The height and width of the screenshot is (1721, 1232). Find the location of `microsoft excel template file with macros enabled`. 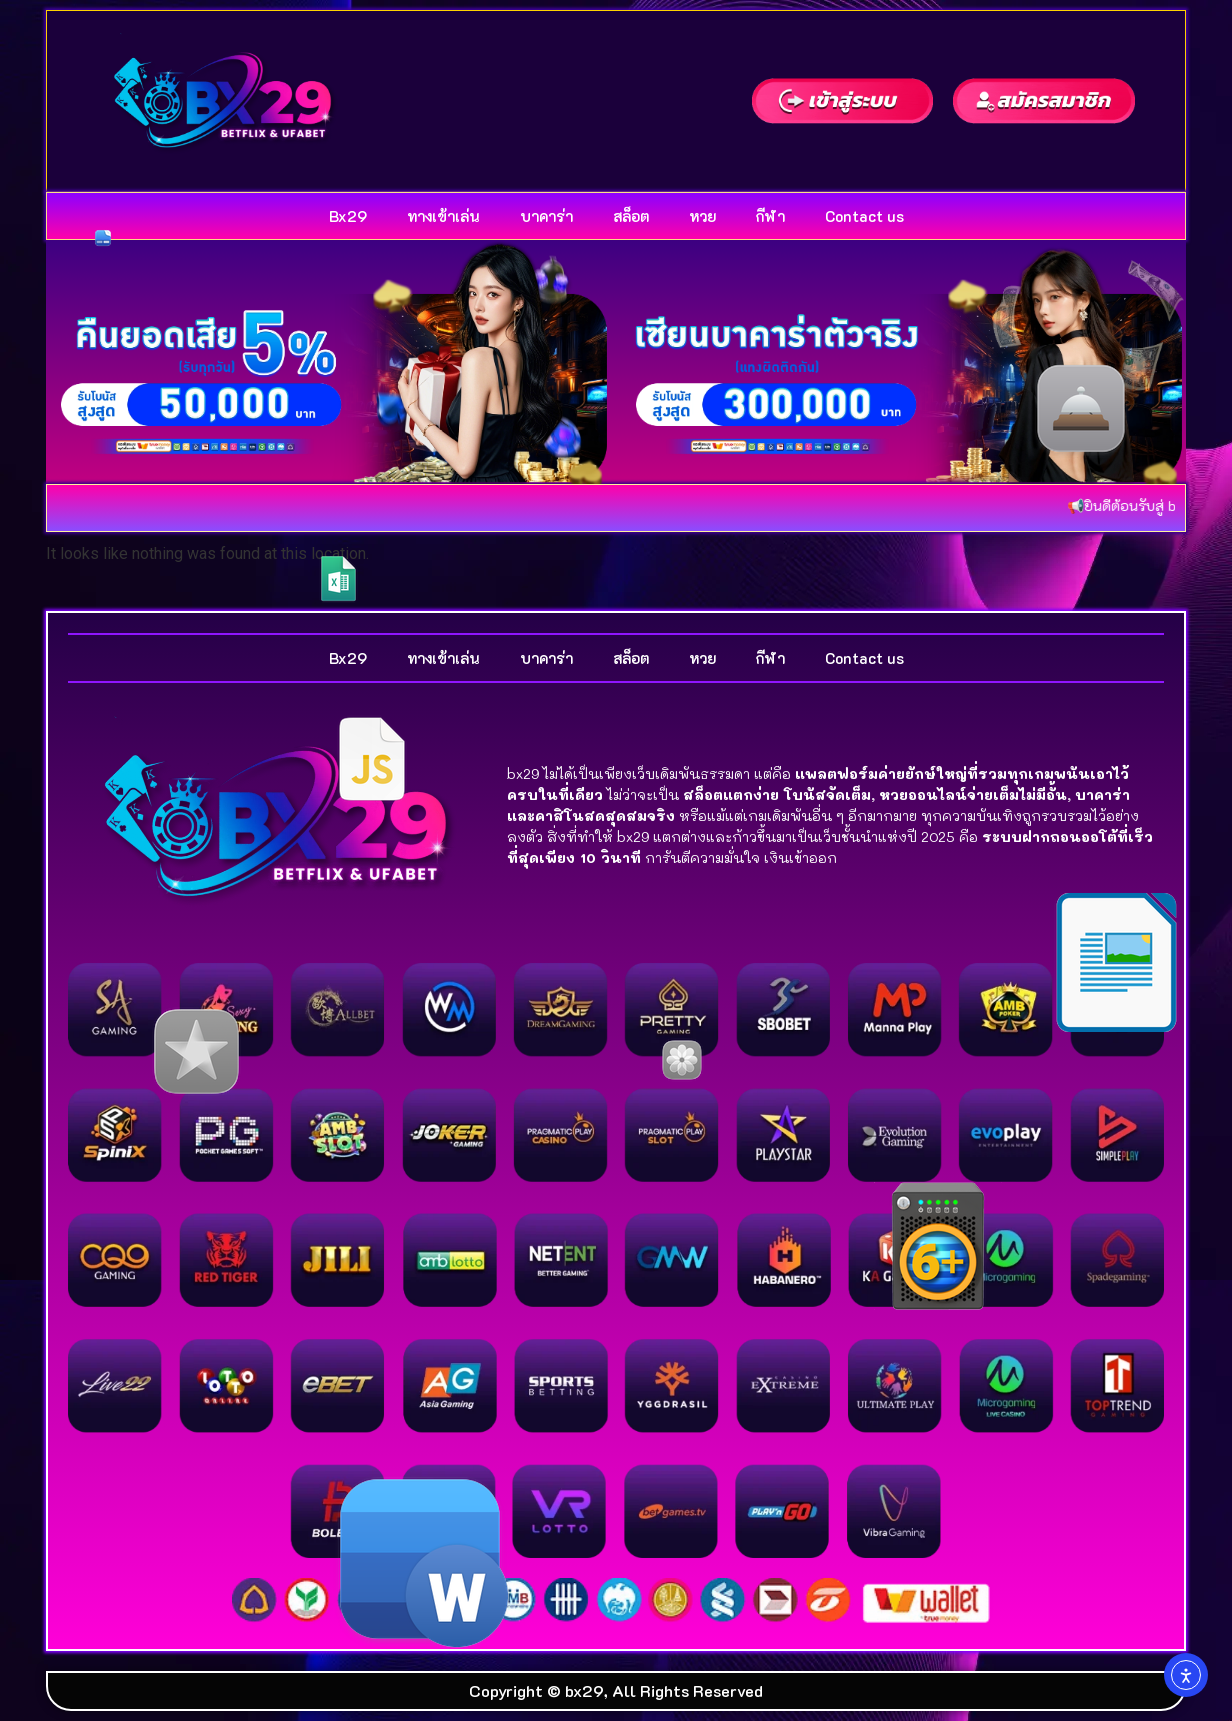

microsoft excel template file with macros enabled is located at coordinates (338, 578).